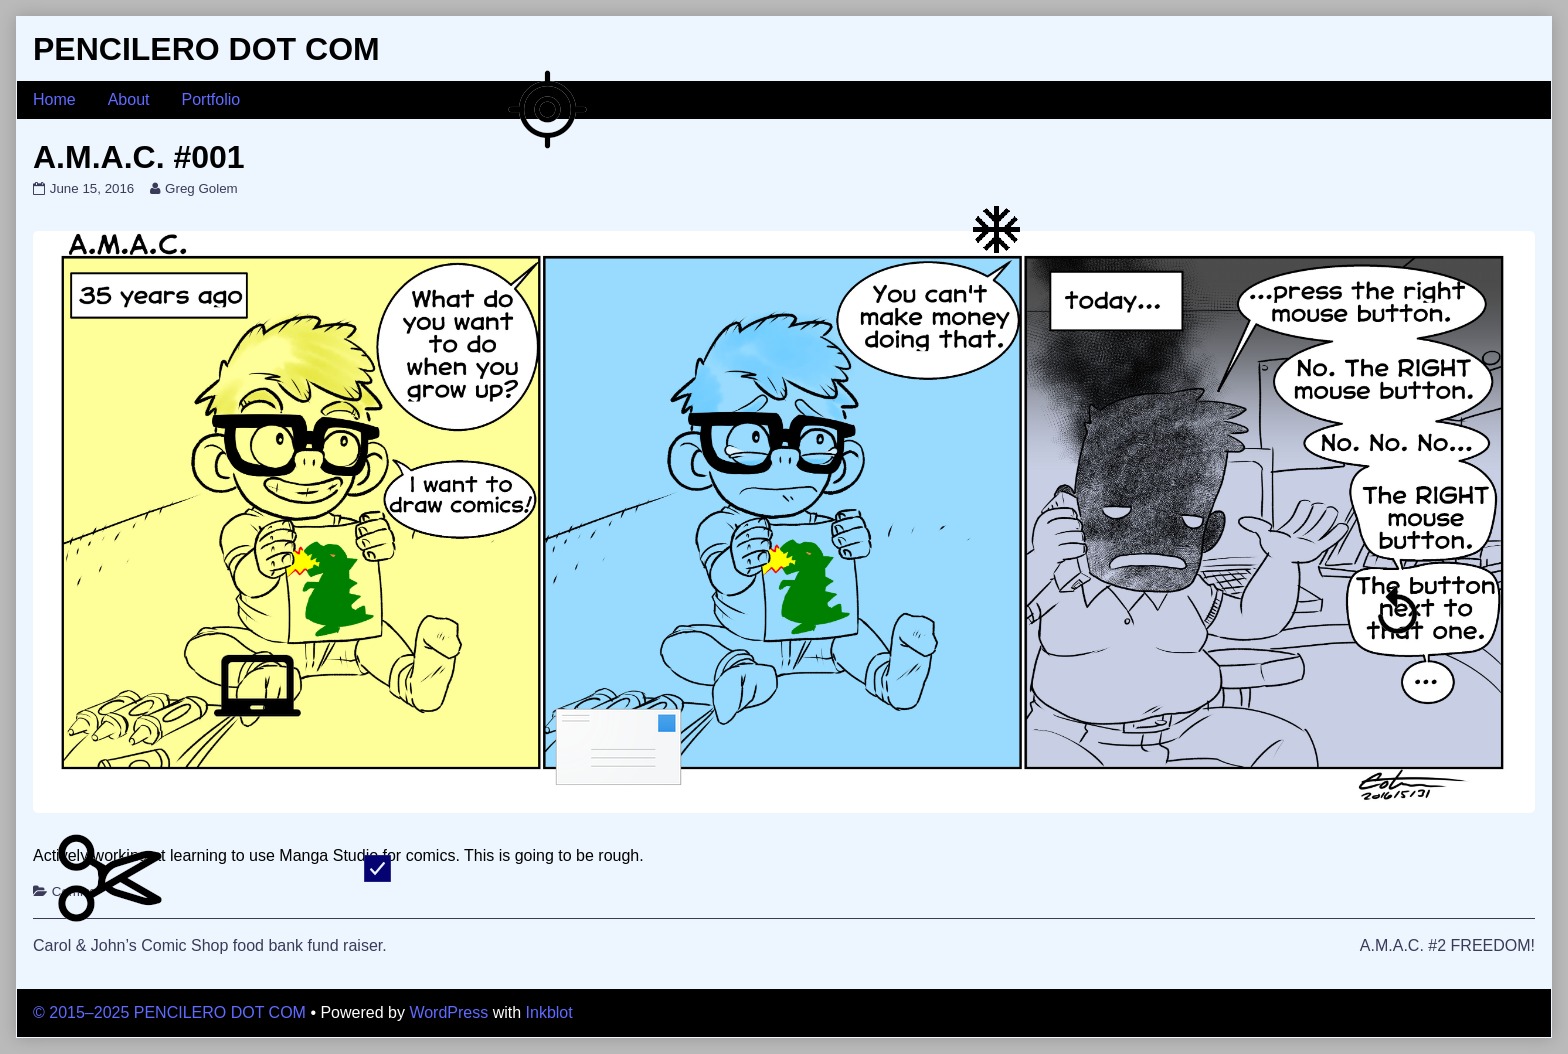 The image size is (1568, 1054). Describe the element at coordinates (618, 747) in the screenshot. I see `open your email inbox` at that location.